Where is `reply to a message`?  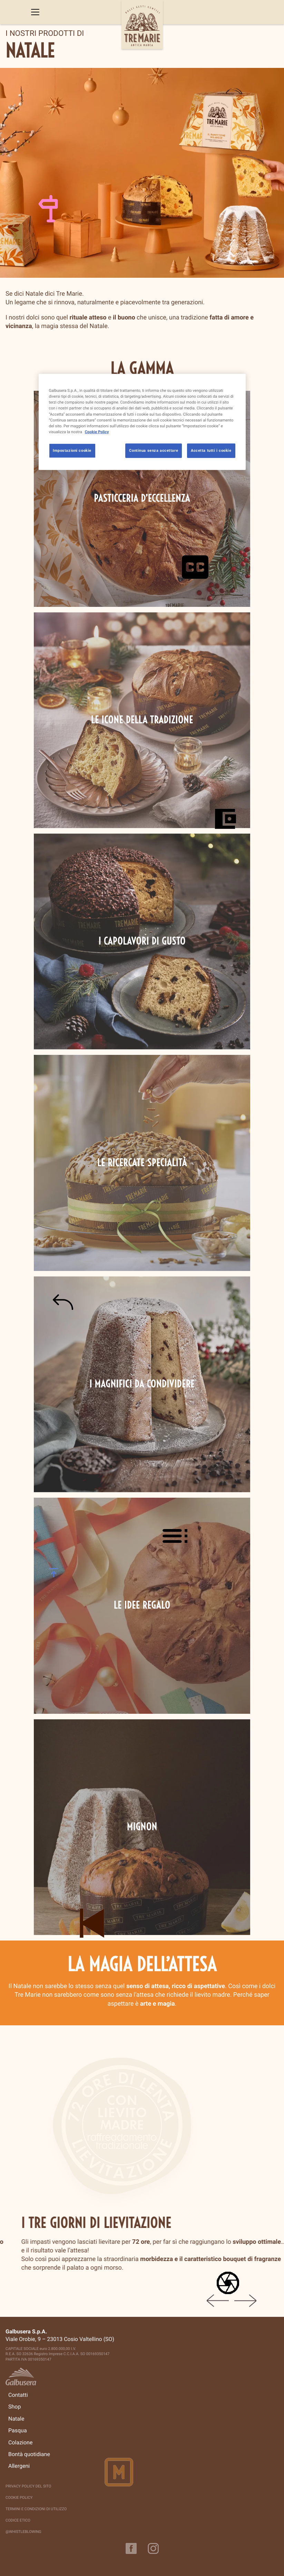 reply to a message is located at coordinates (63, 1302).